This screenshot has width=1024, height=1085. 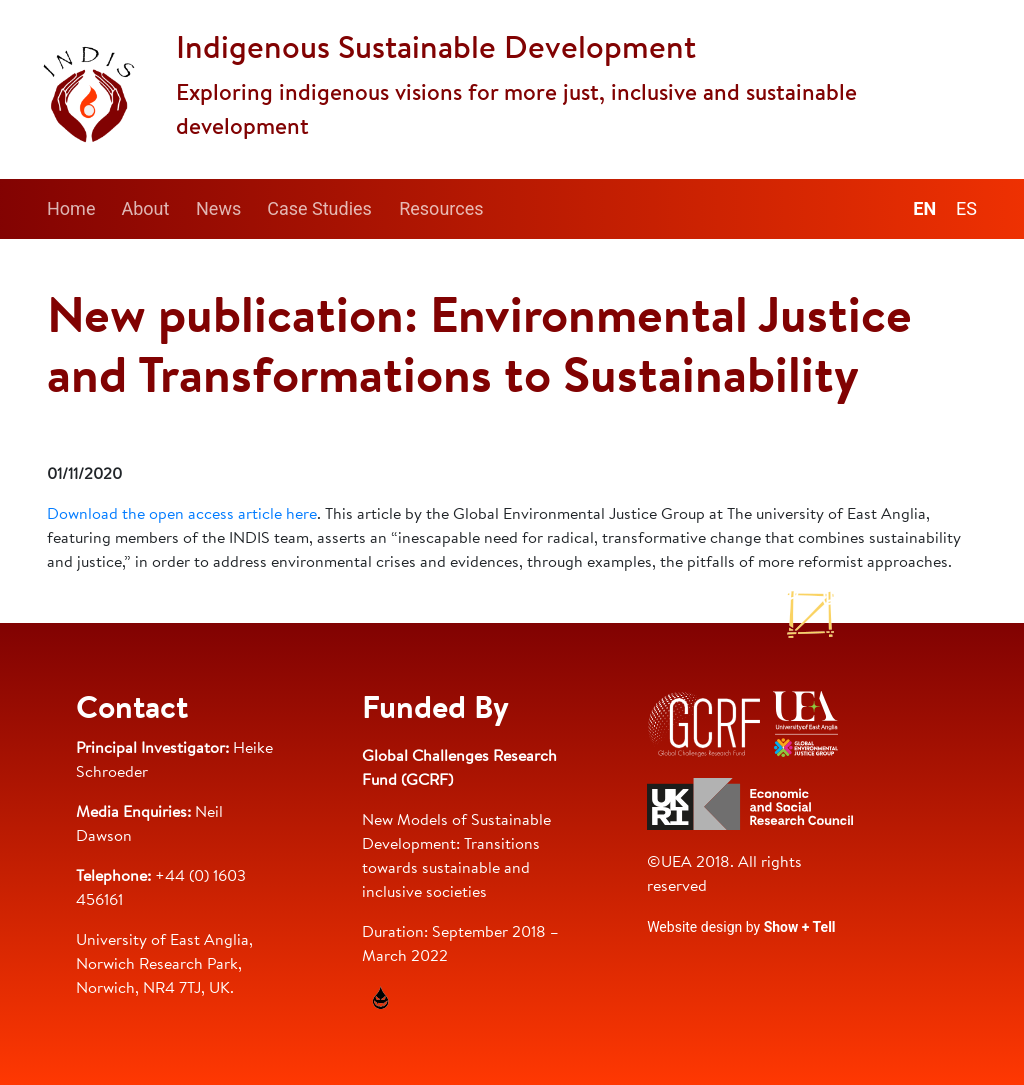 What do you see at coordinates (380, 997) in the screenshot?
I see `indicates poison or toxic status effect` at bounding box center [380, 997].